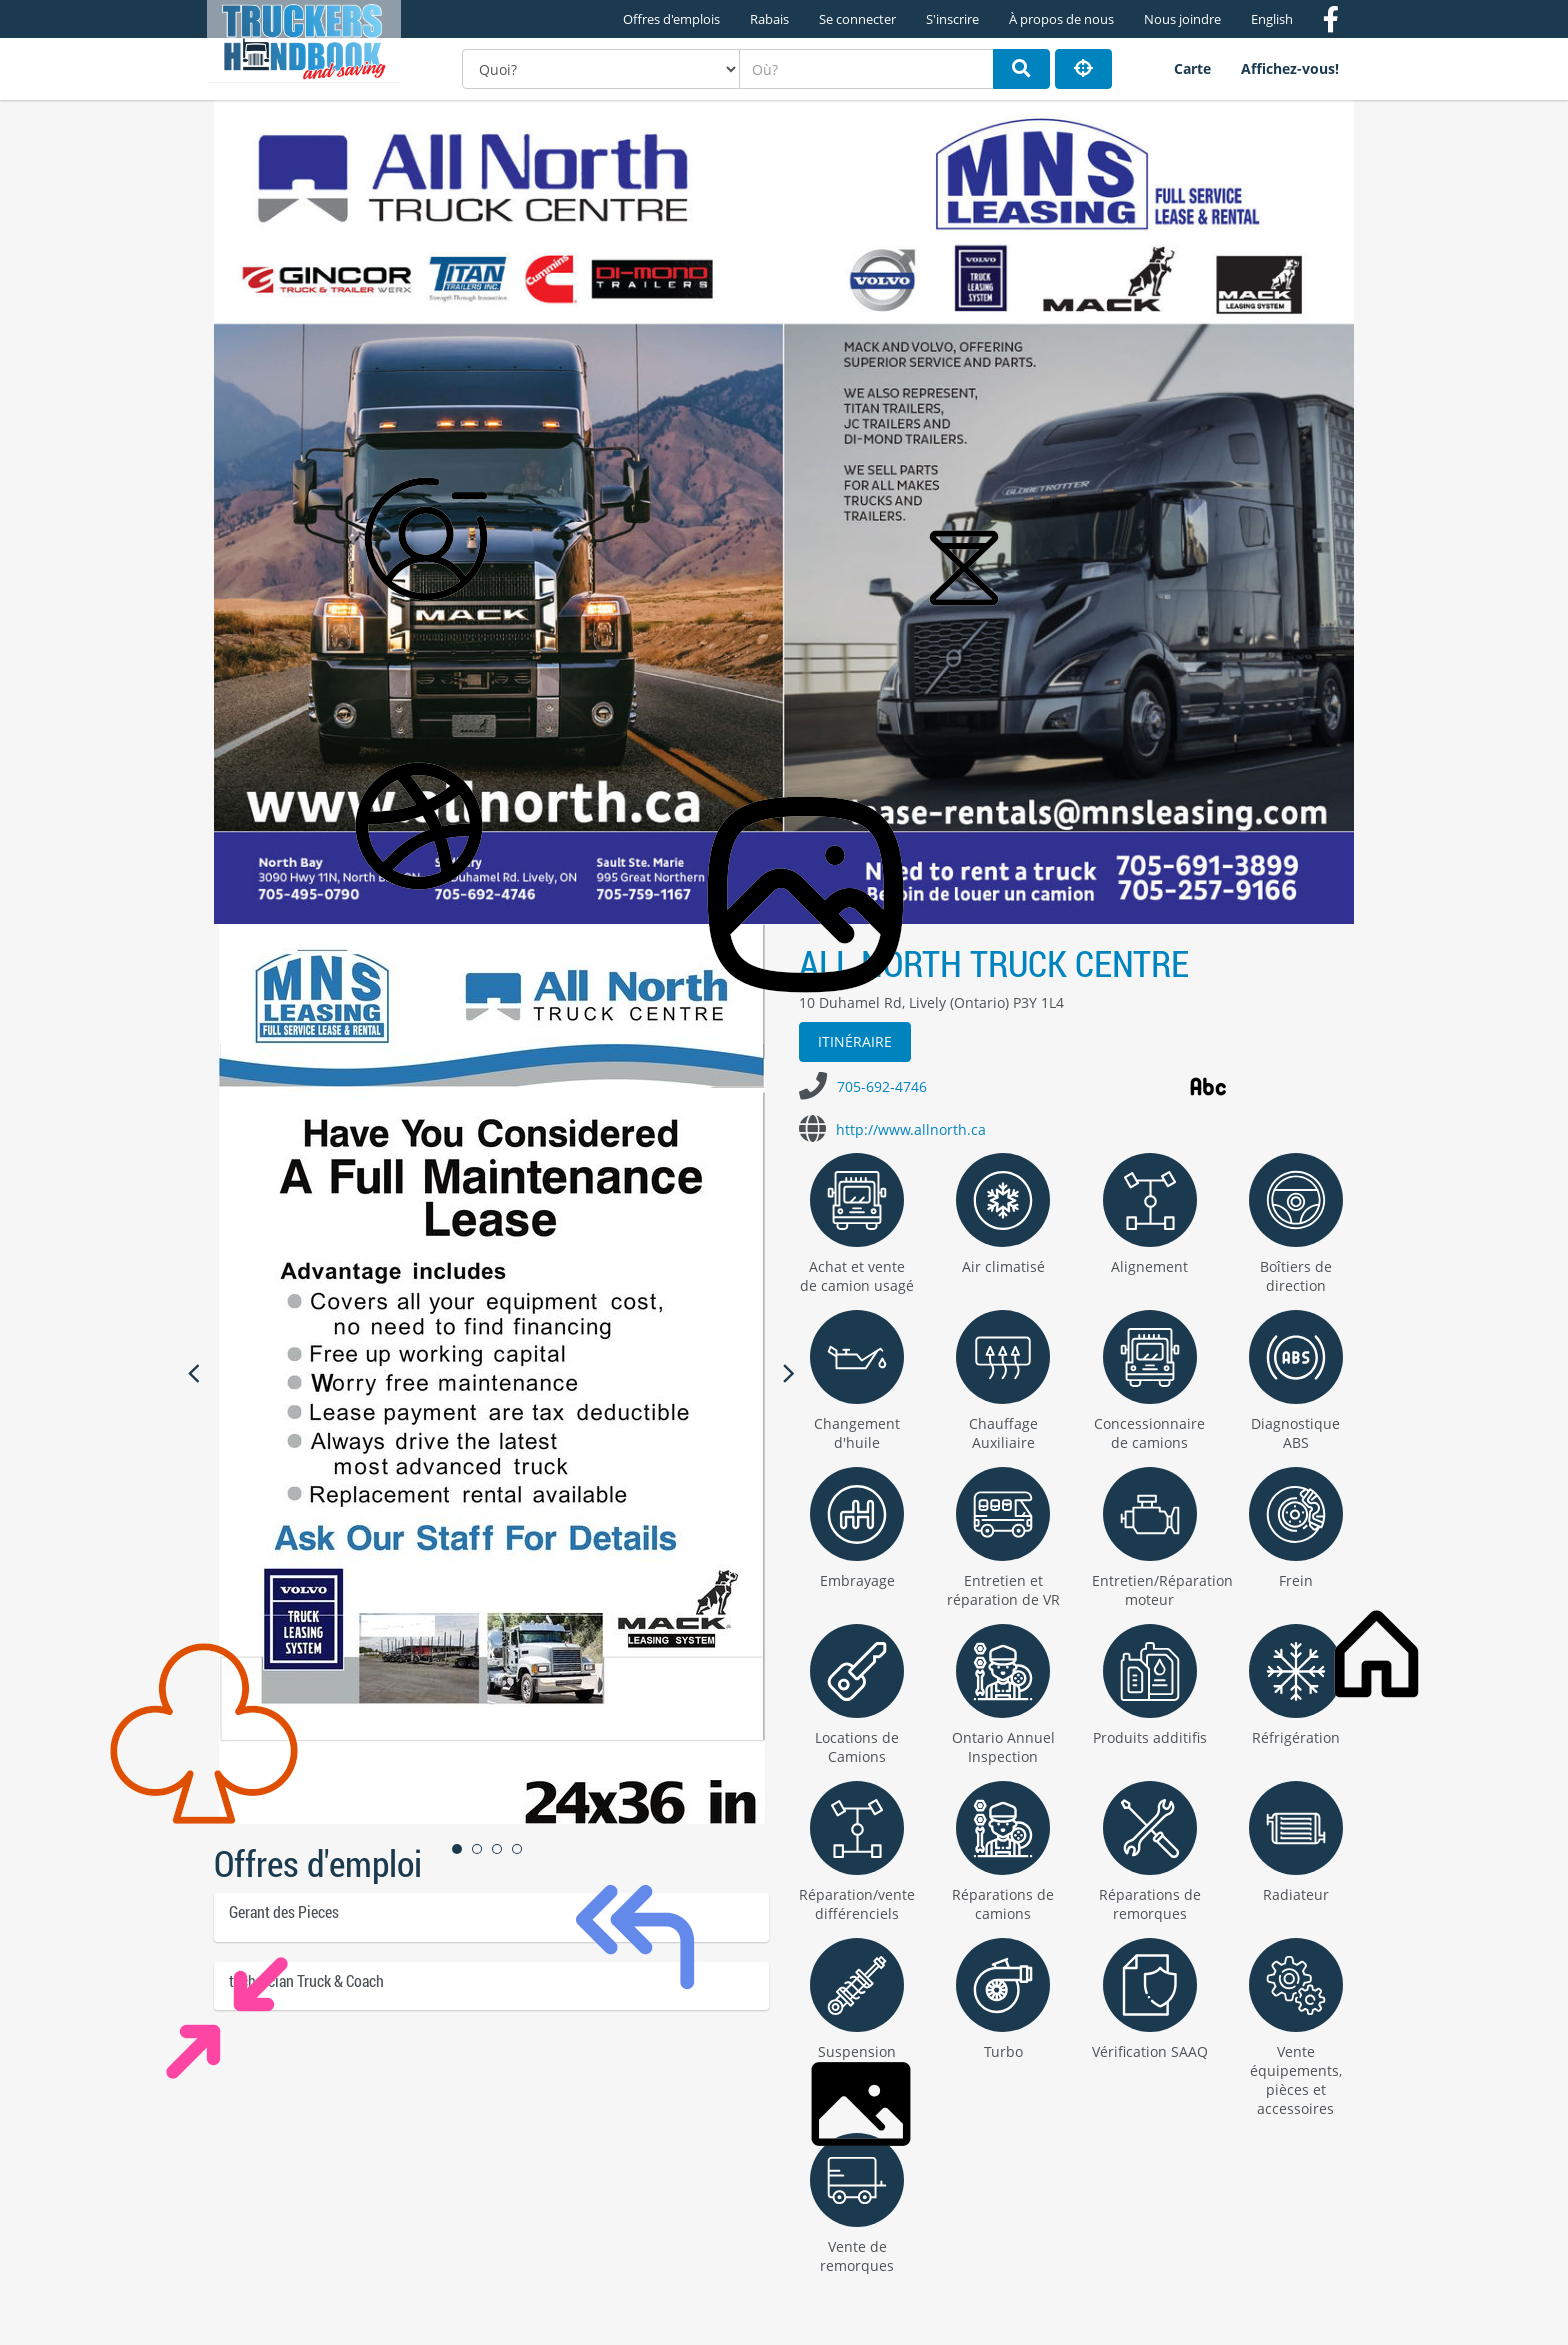  What do you see at coordinates (964, 568) in the screenshot?
I see `timer with significant time remaining` at bounding box center [964, 568].